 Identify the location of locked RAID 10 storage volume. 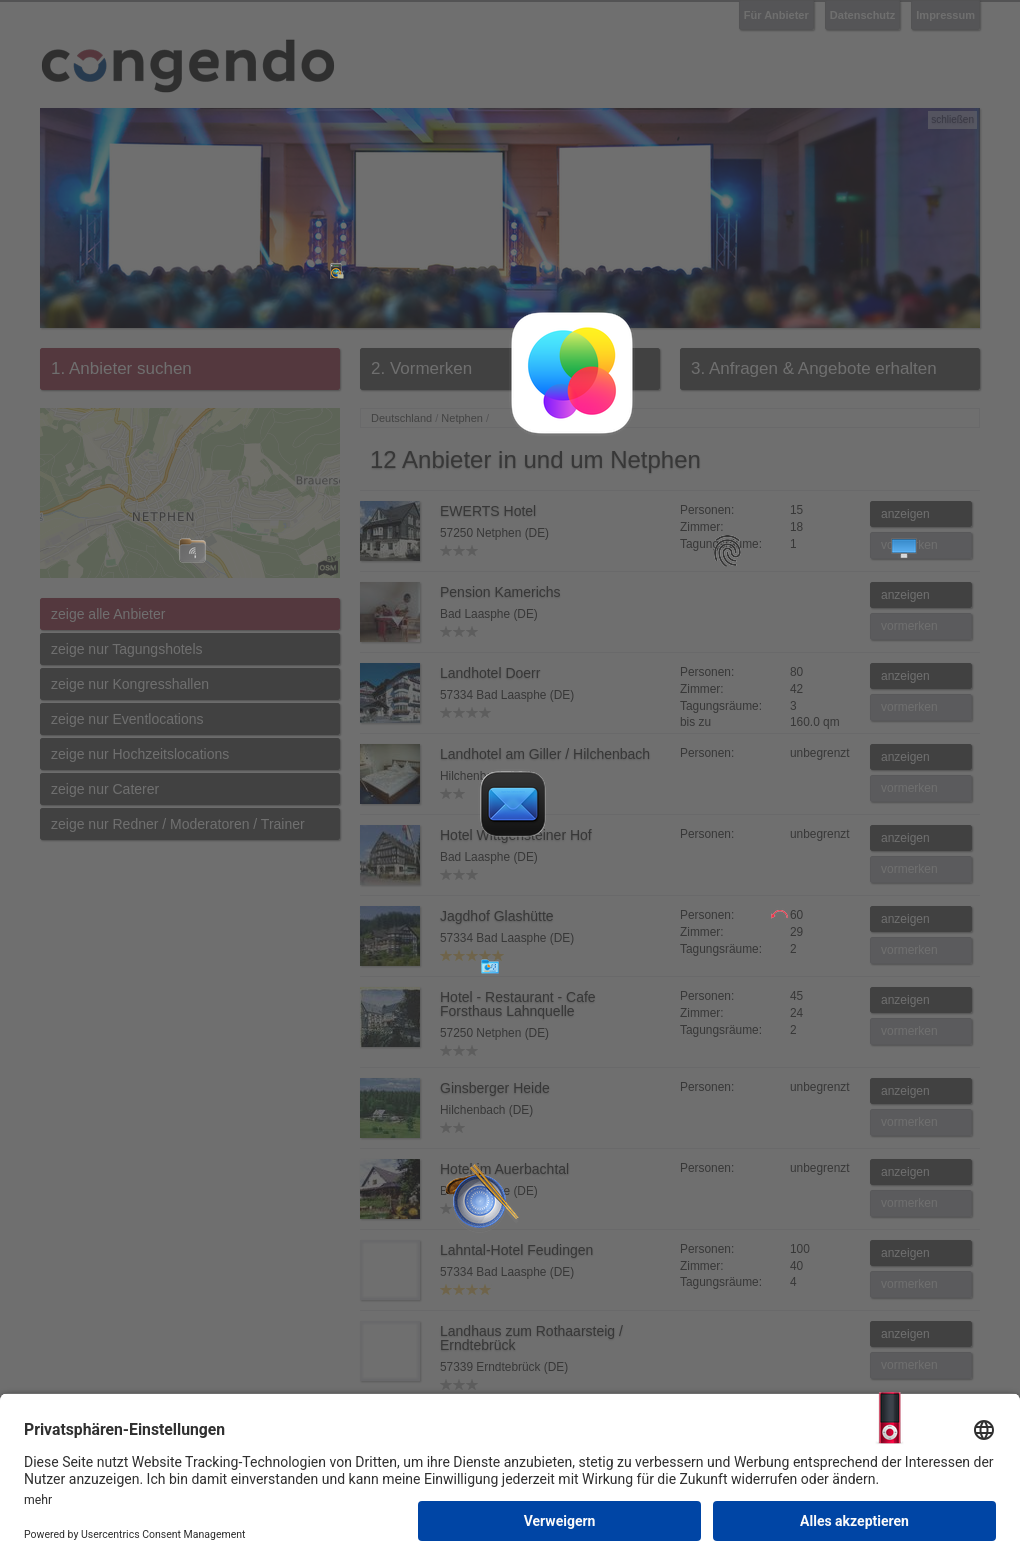
(336, 271).